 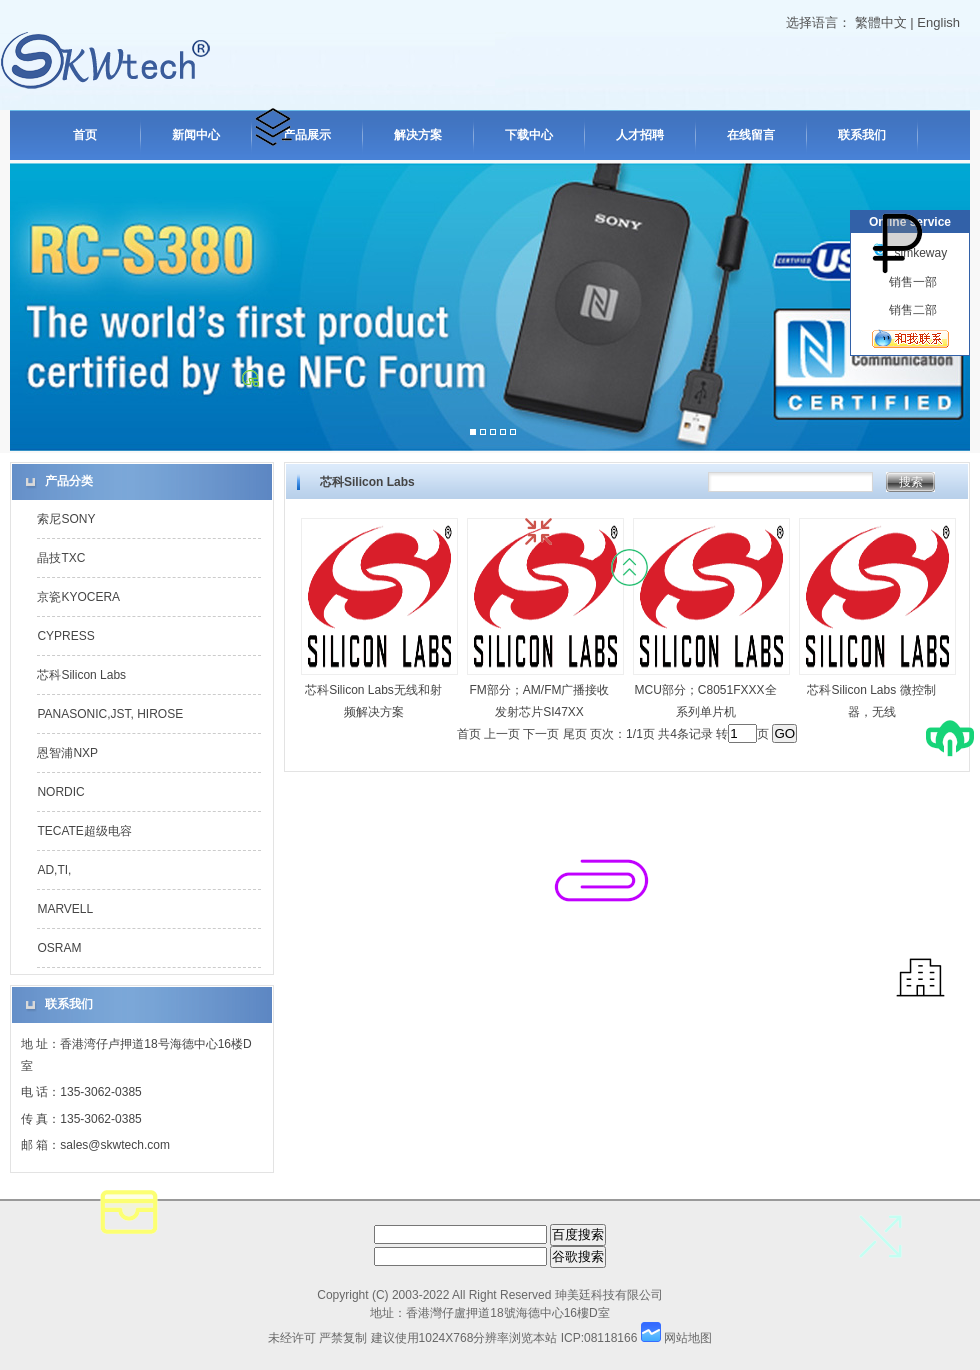 What do you see at coordinates (897, 243) in the screenshot?
I see `view price in russian rubles` at bounding box center [897, 243].